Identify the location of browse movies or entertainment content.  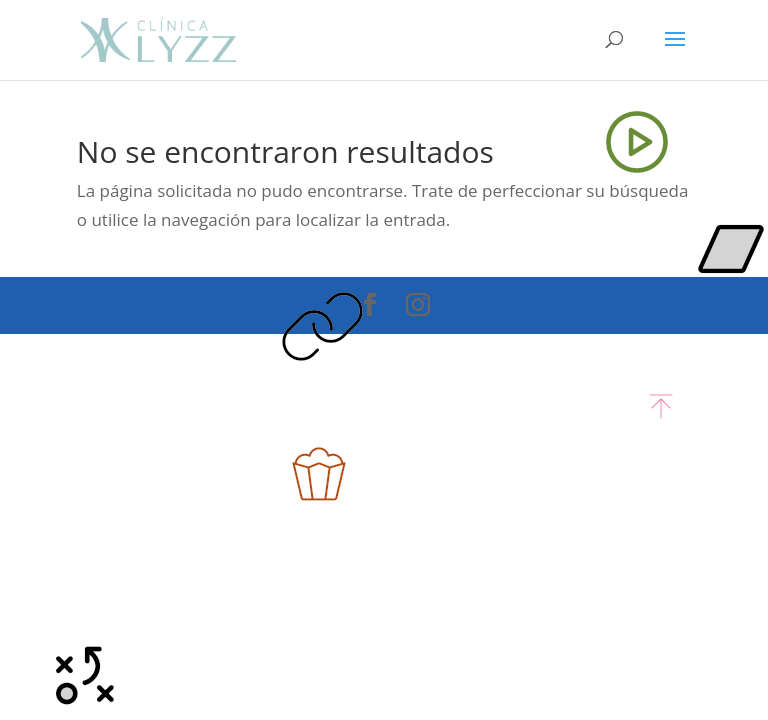
(319, 476).